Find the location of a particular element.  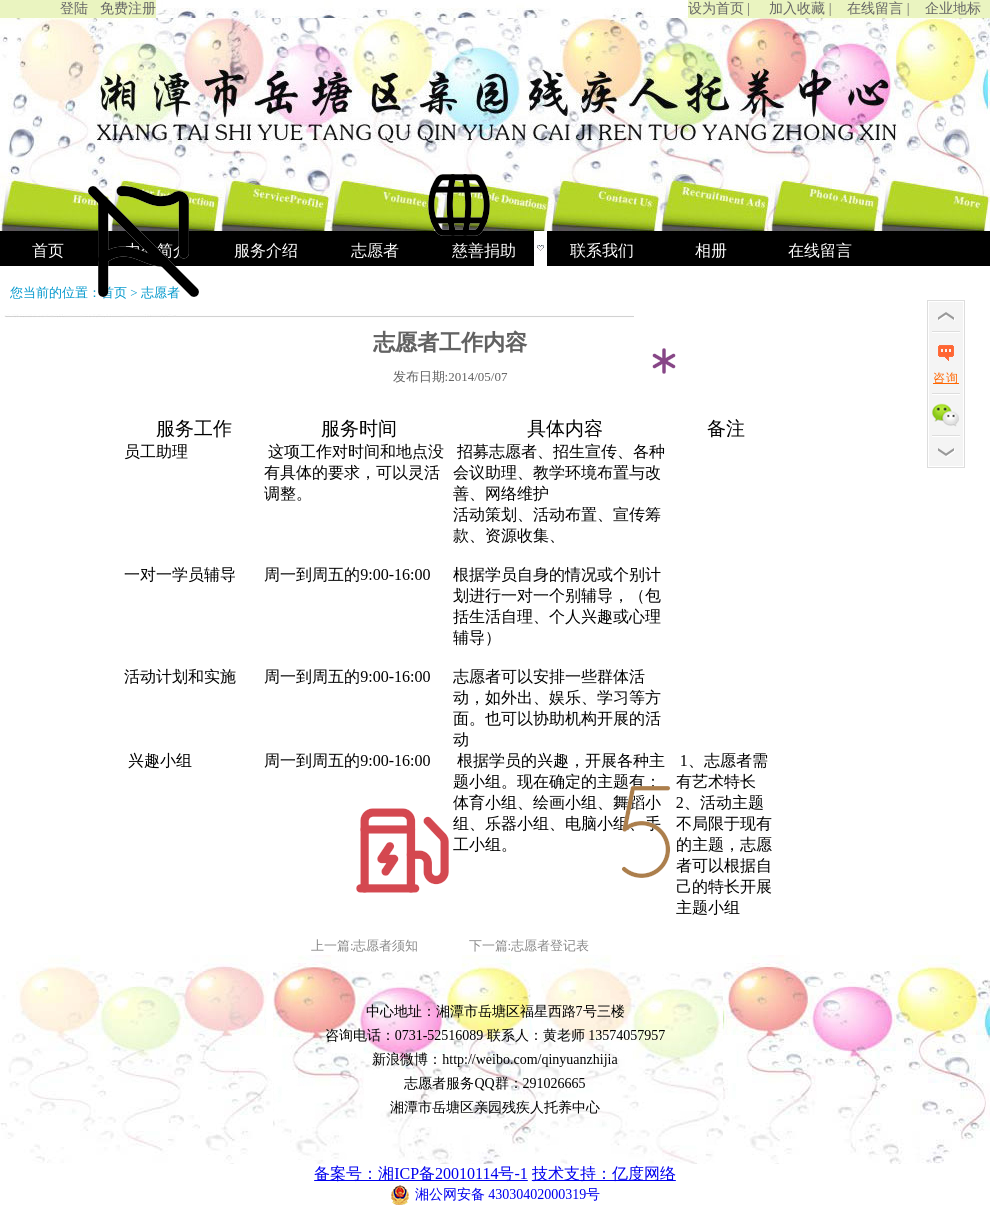

indicates a required field in a form is located at coordinates (664, 361).